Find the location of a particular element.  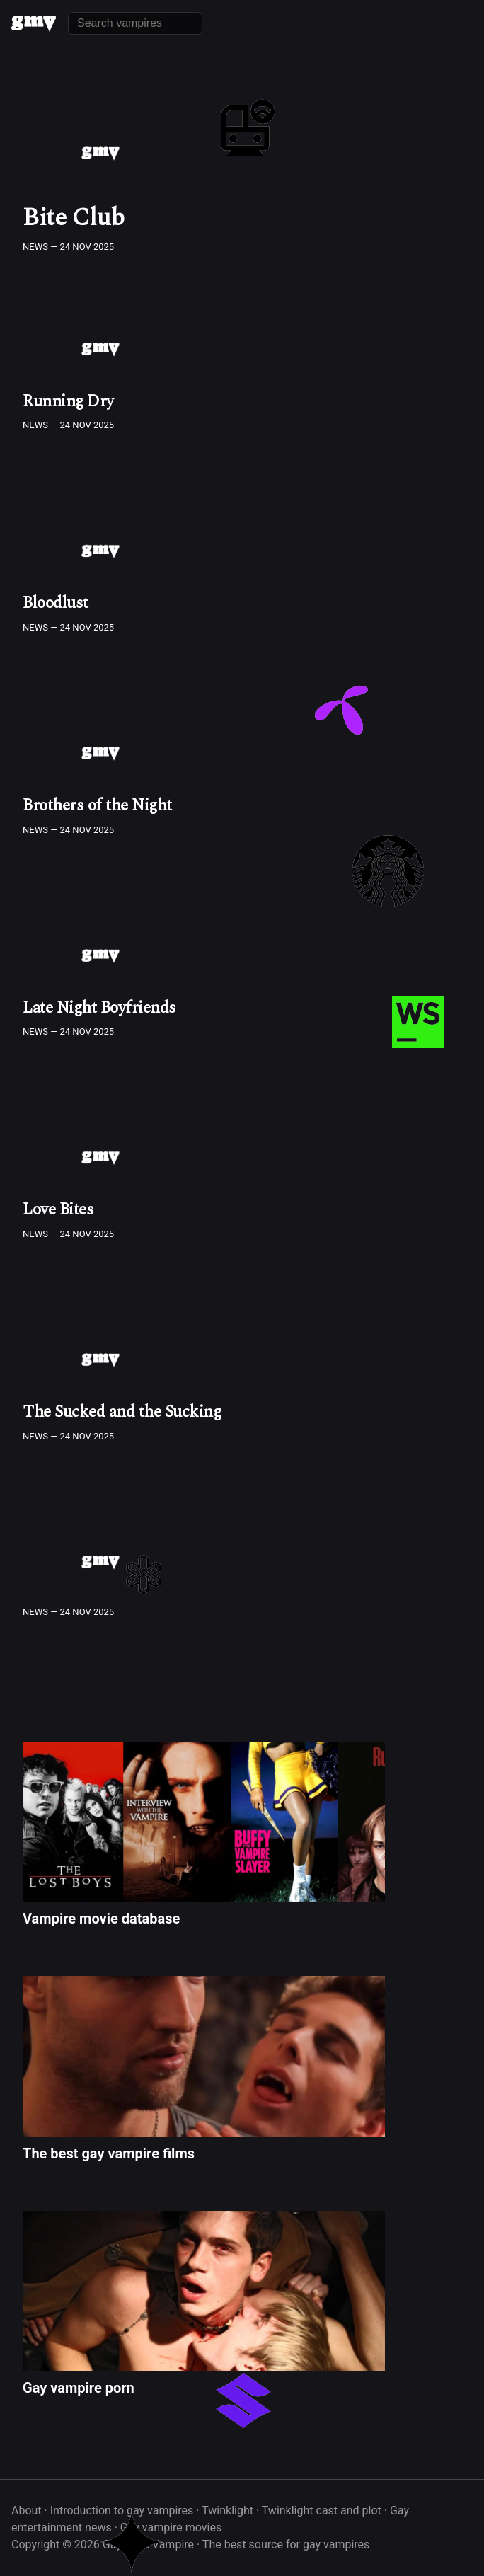

suzuki brand logo is located at coordinates (243, 2400).